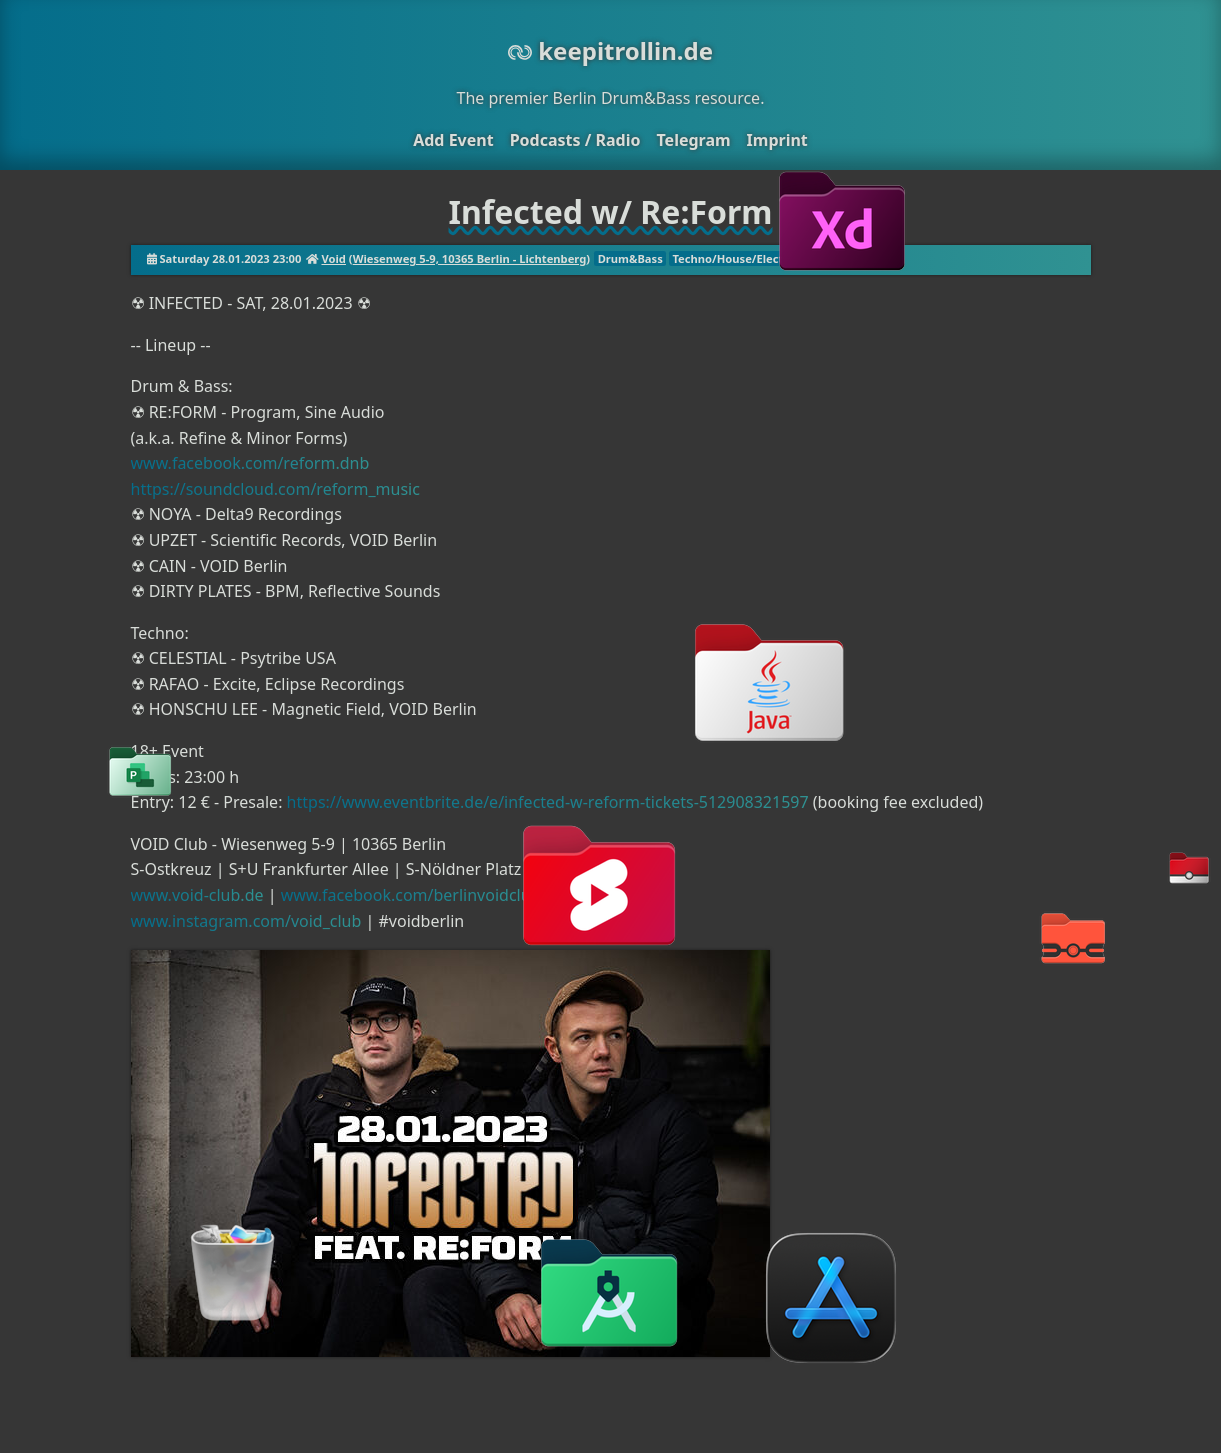  What do you see at coordinates (1189, 869) in the screenshot?
I see `open pokémon-themed folder` at bounding box center [1189, 869].